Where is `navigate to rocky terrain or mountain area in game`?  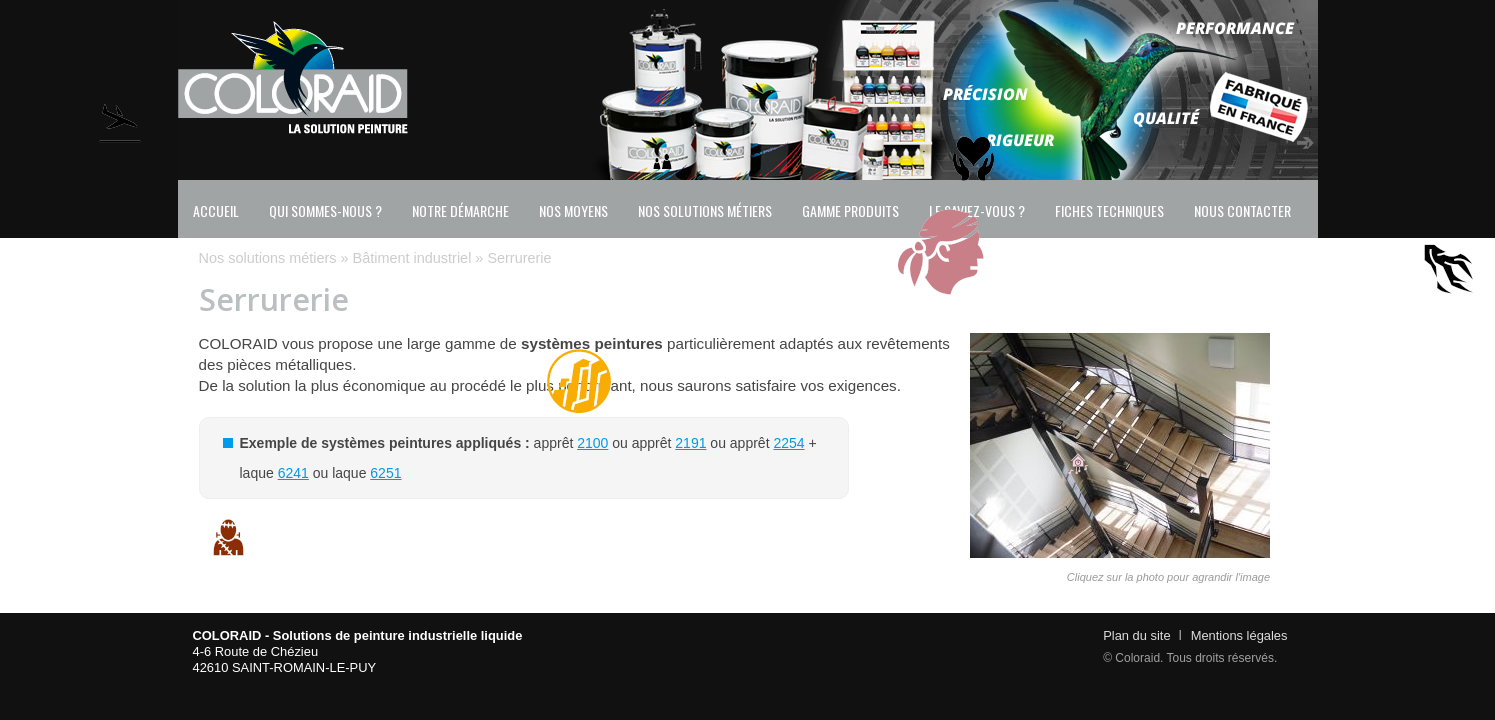 navigate to rocky terrain or mountain area in game is located at coordinates (579, 381).